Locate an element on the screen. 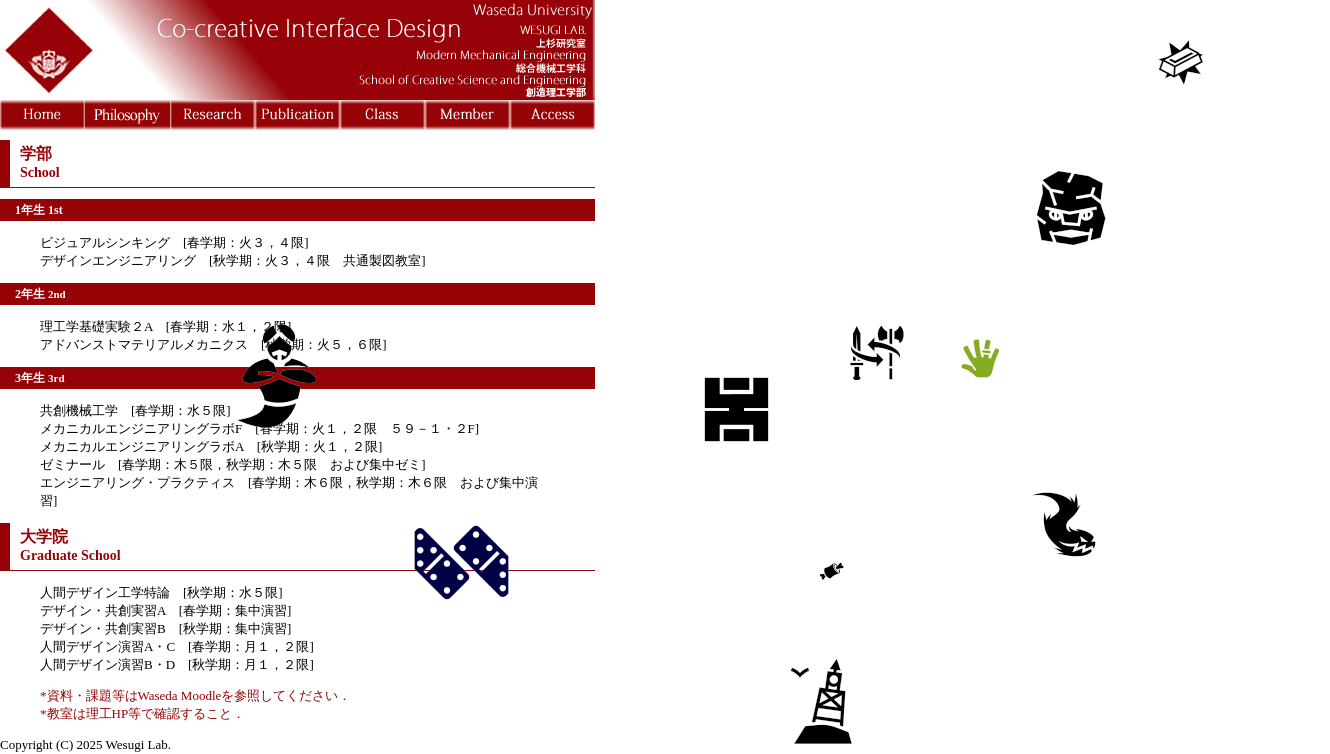 The image size is (1330, 754). summon or interact with a djinn character is located at coordinates (279, 376).